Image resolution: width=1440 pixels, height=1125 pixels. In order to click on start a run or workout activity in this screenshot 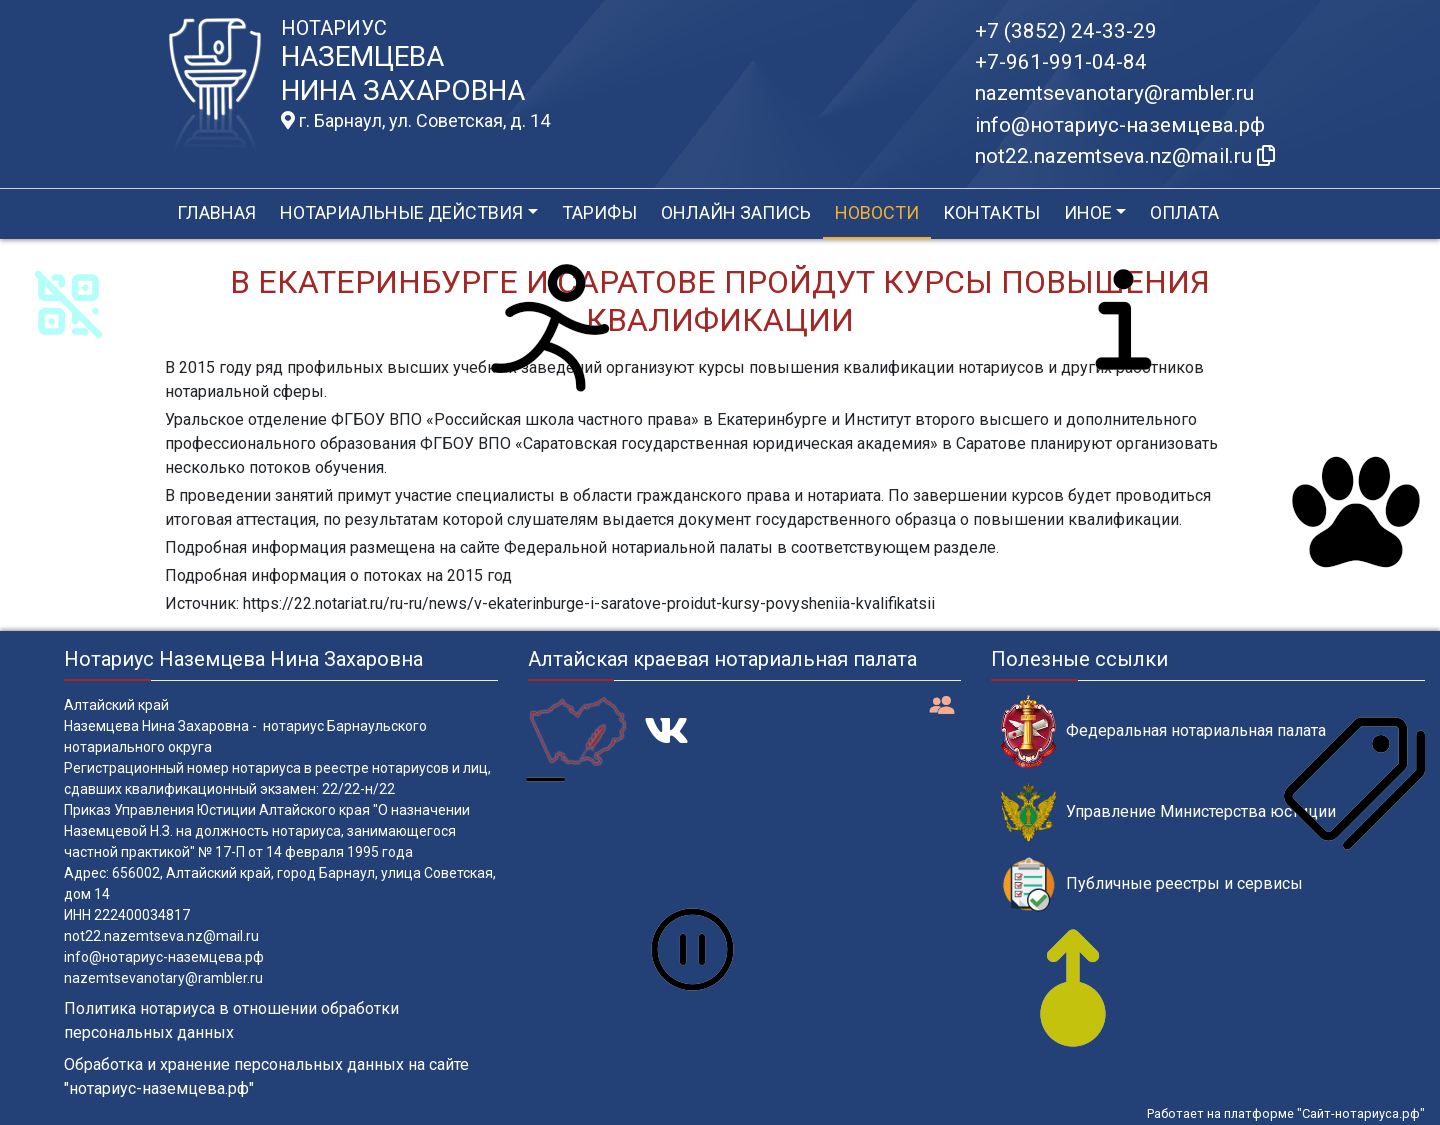, I will do `click(552, 325)`.